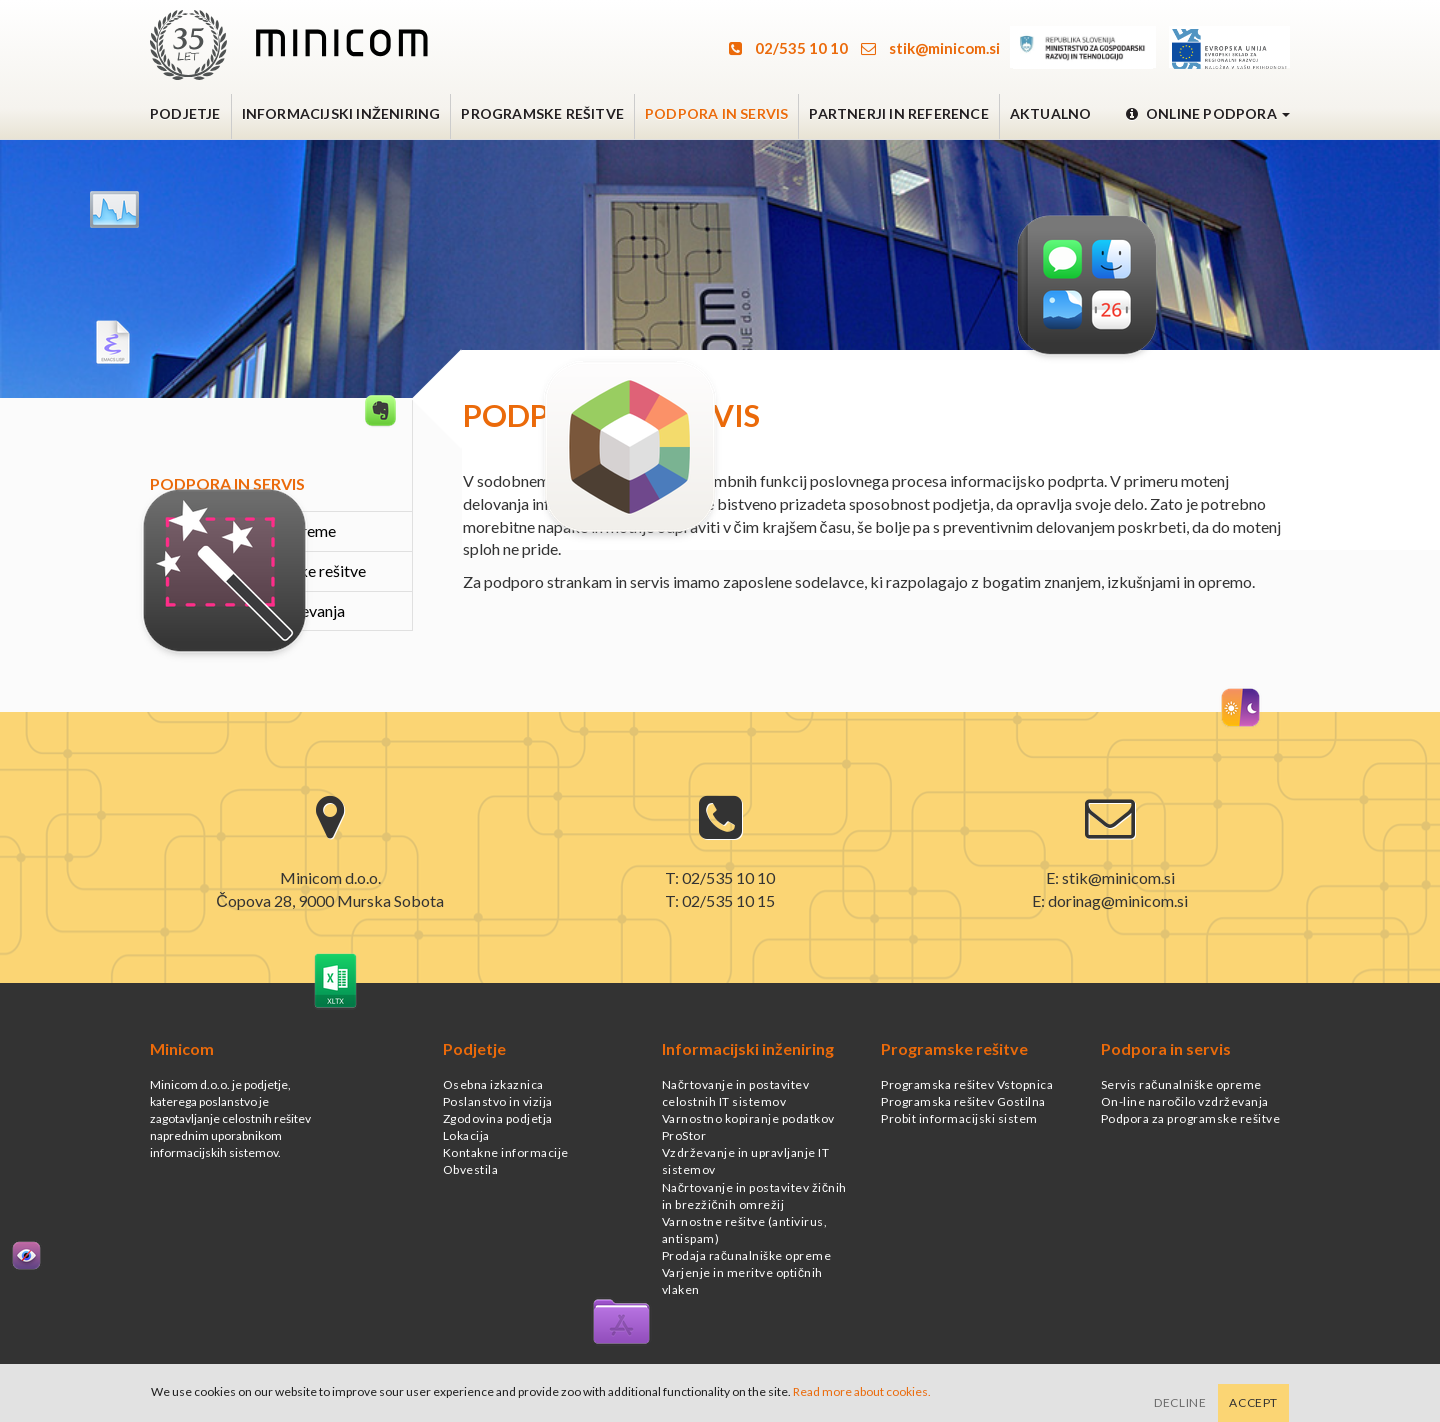 This screenshot has width=1440, height=1422. I want to click on open templates folder, so click(621, 1321).